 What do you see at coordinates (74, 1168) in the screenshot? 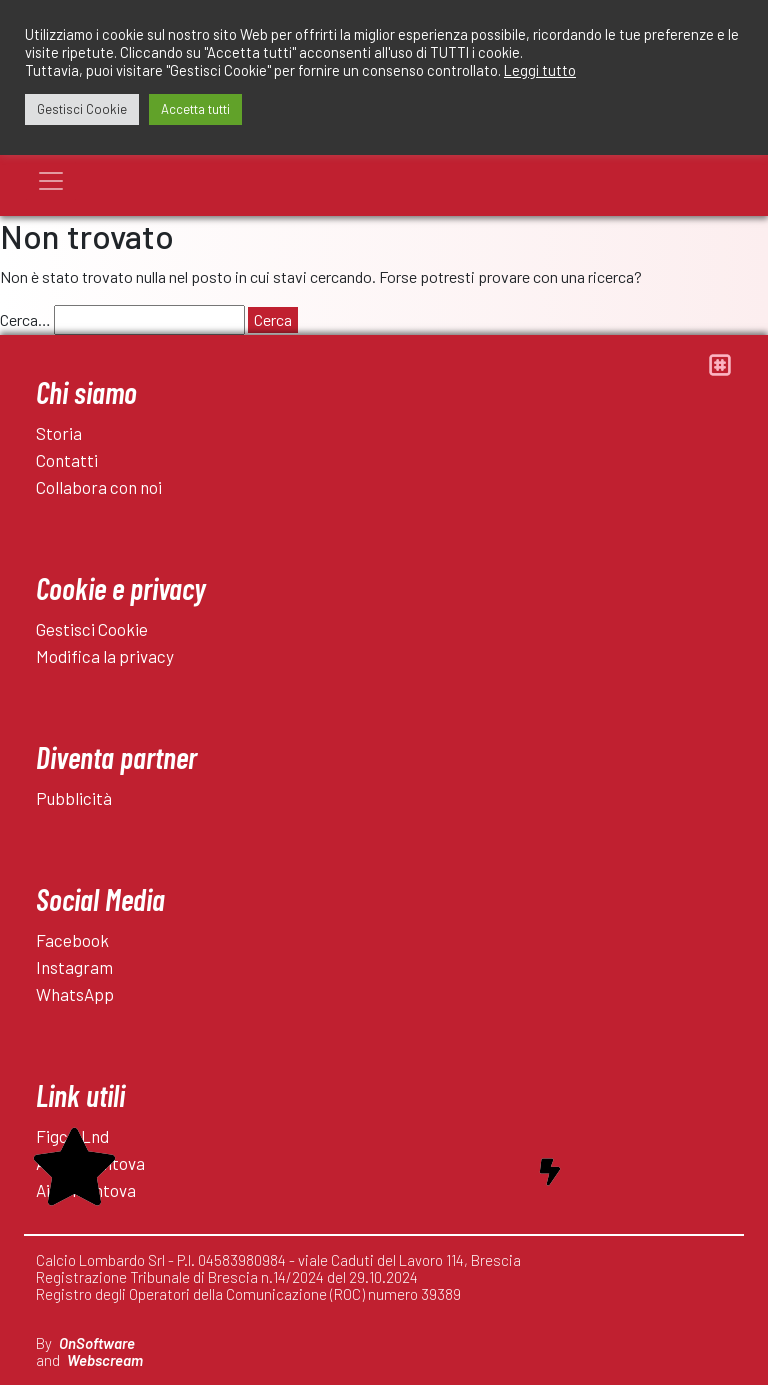
I see `add to favorites` at bounding box center [74, 1168].